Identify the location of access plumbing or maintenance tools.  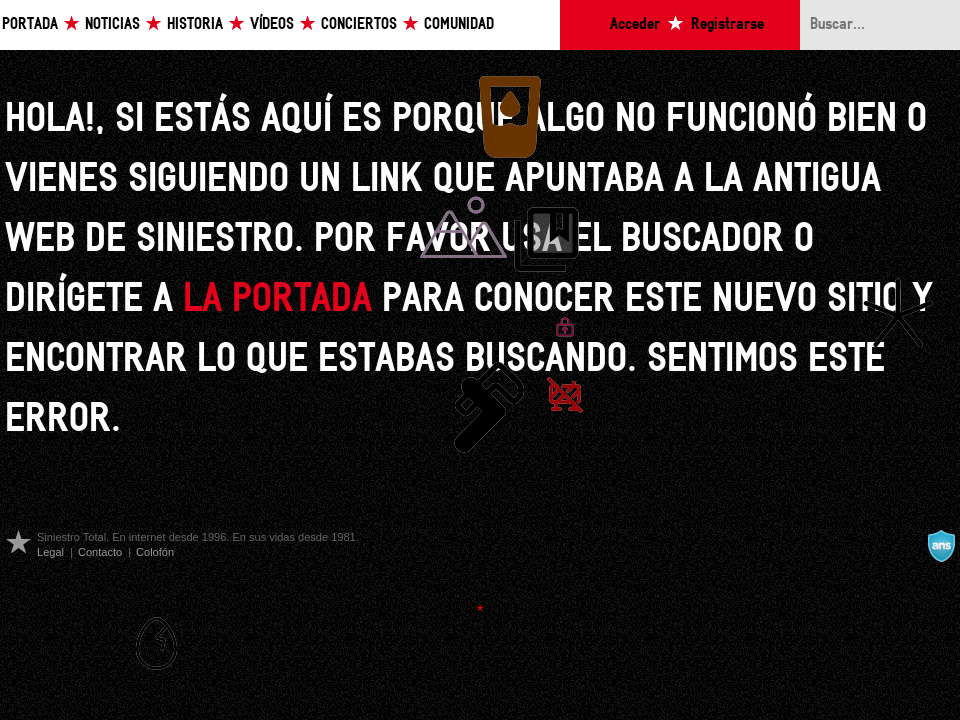
(485, 407).